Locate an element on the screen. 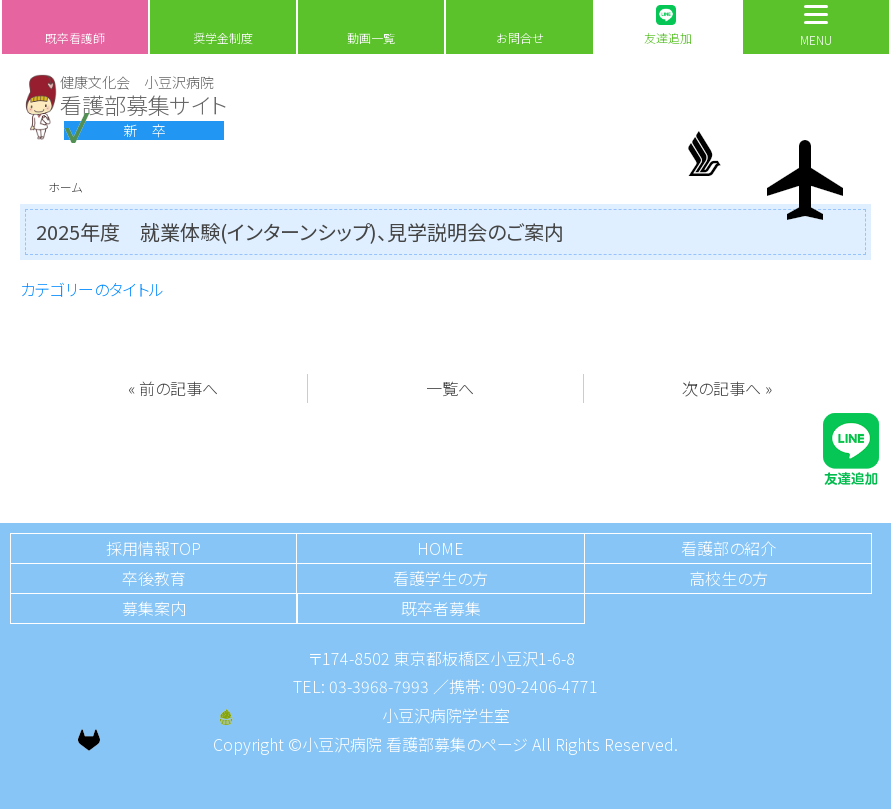  open GitLab repository is located at coordinates (89, 740).